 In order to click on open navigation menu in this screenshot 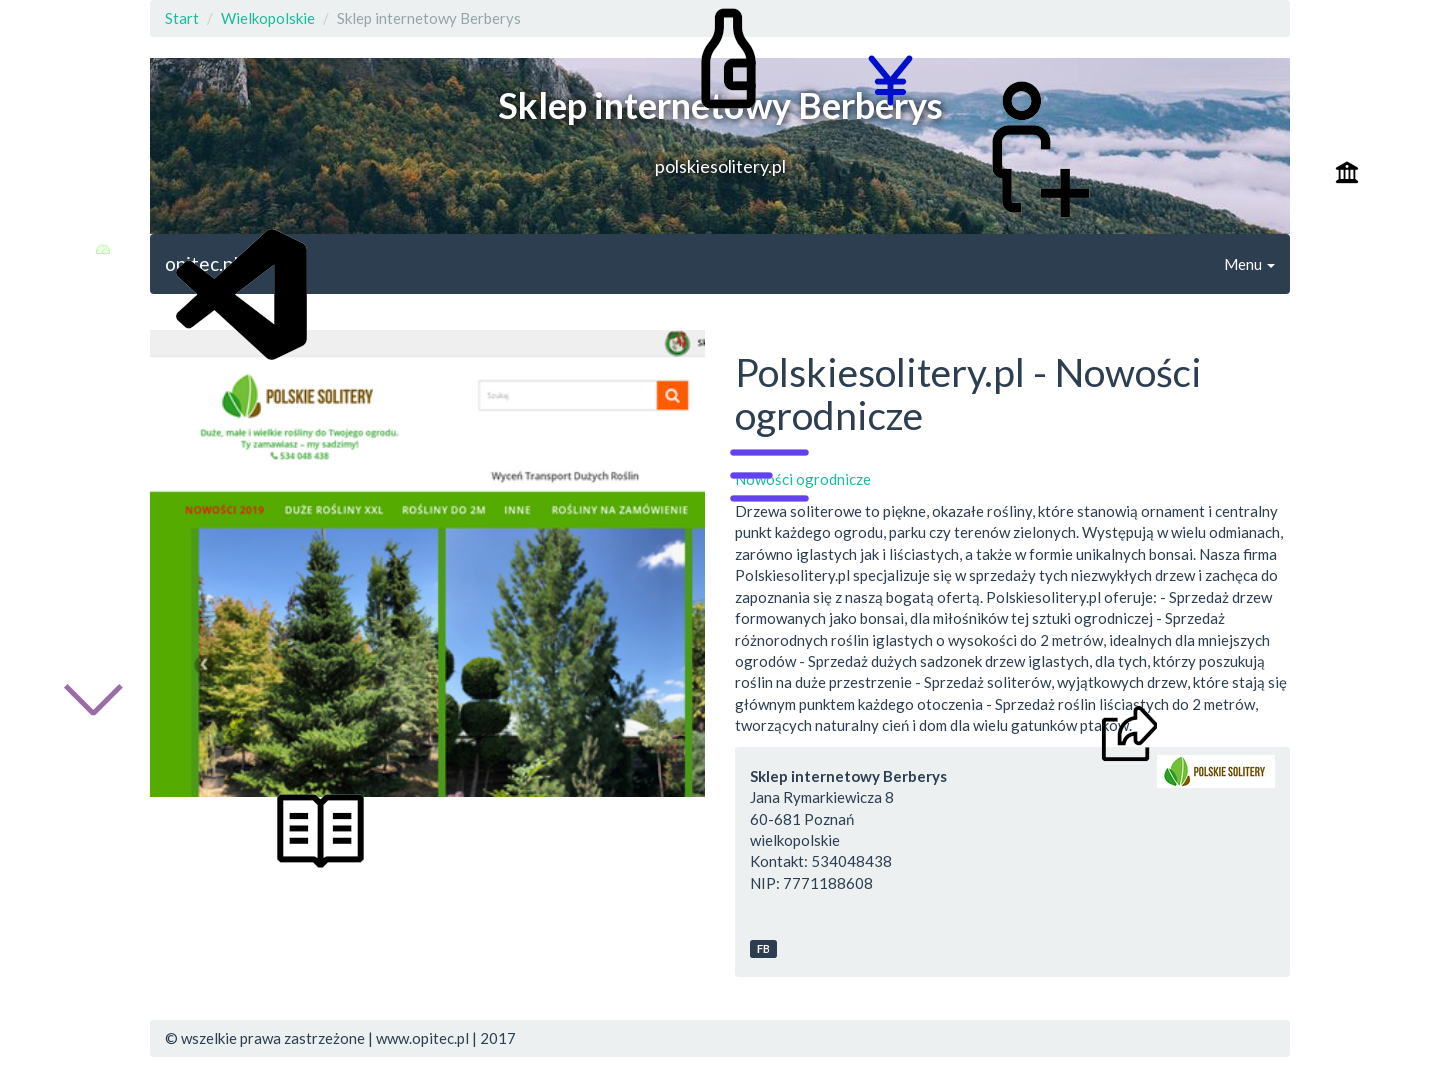, I will do `click(769, 475)`.